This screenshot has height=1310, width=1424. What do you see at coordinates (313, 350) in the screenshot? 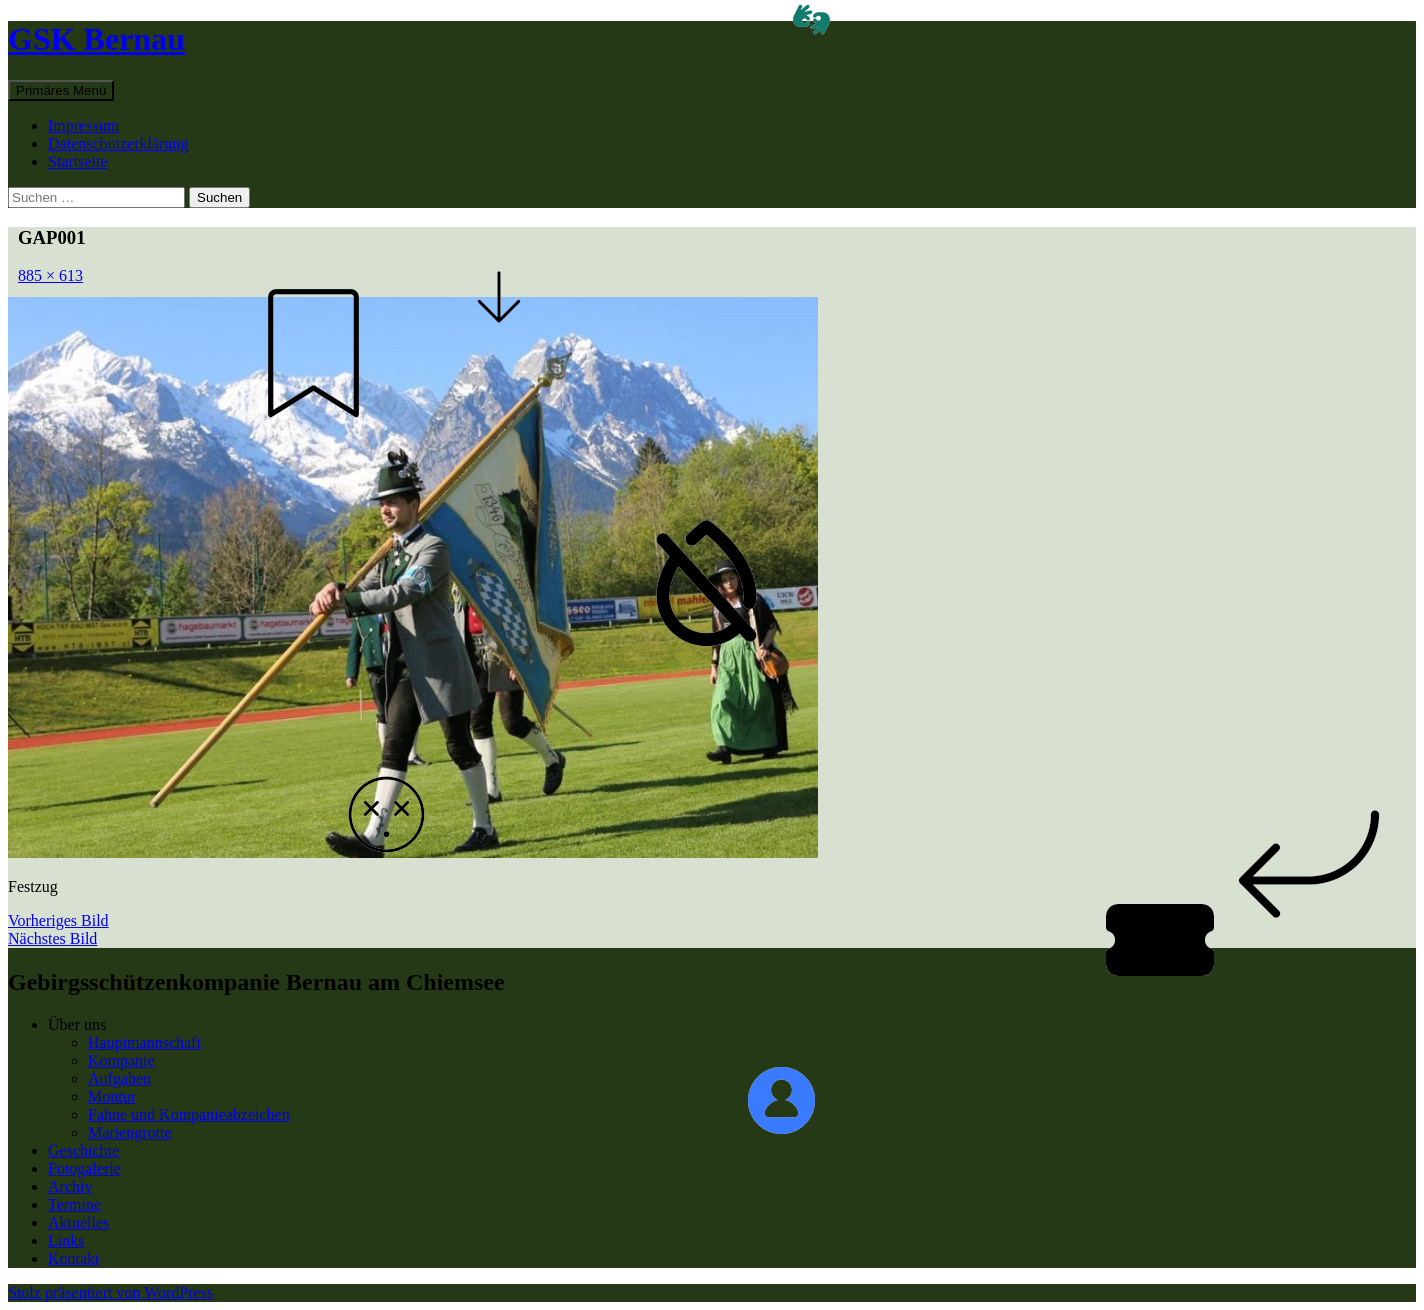
I see `save this item to bookmarks` at bounding box center [313, 350].